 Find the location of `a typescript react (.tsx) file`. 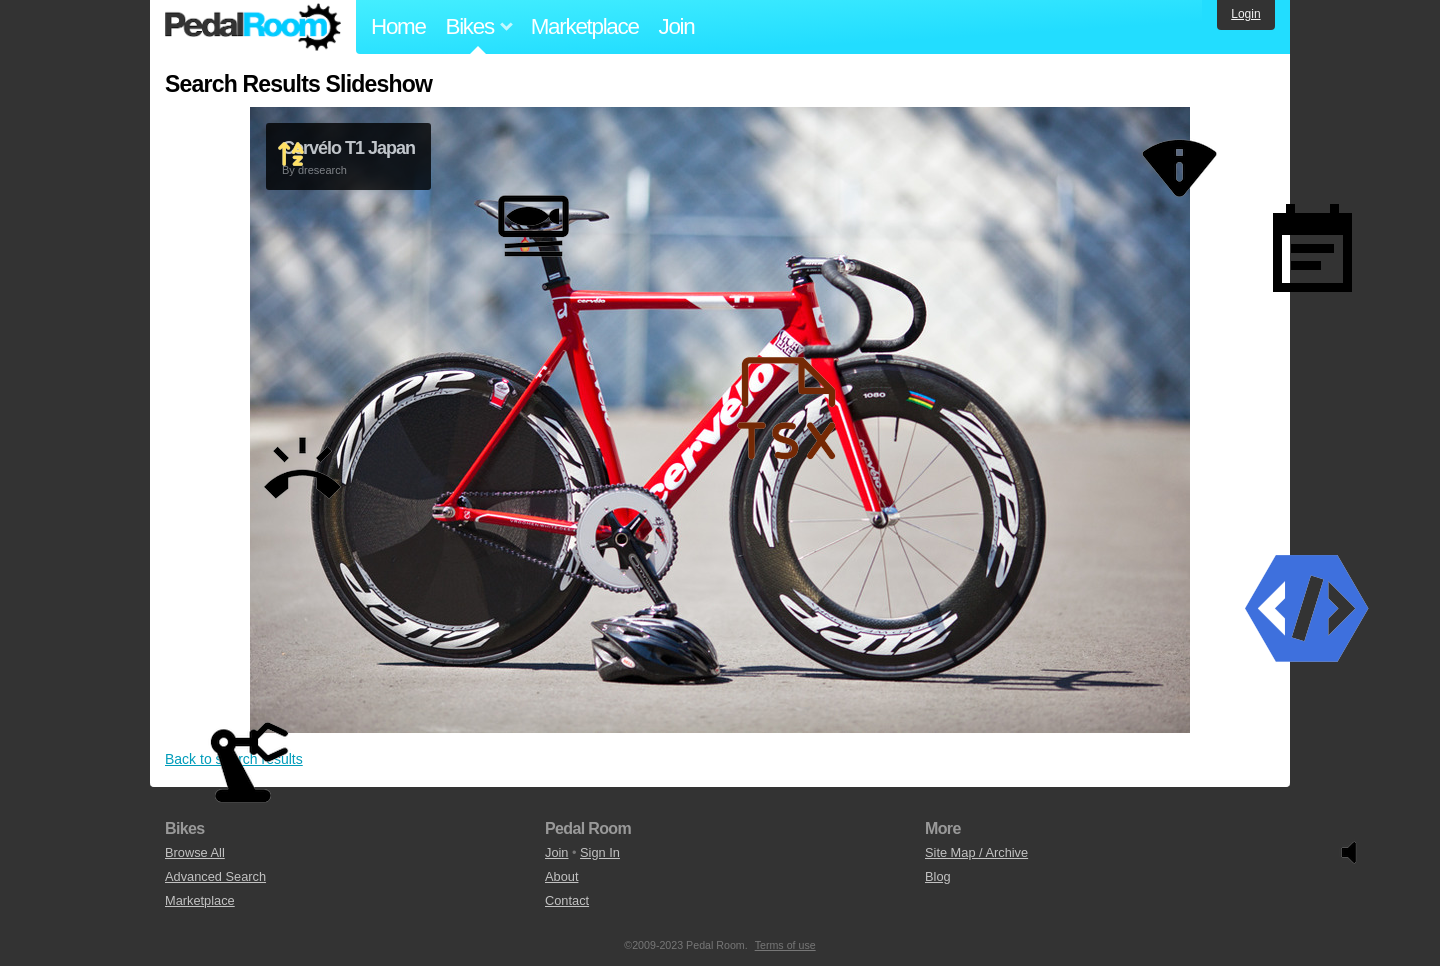

a typescript react (.tsx) file is located at coordinates (788, 412).